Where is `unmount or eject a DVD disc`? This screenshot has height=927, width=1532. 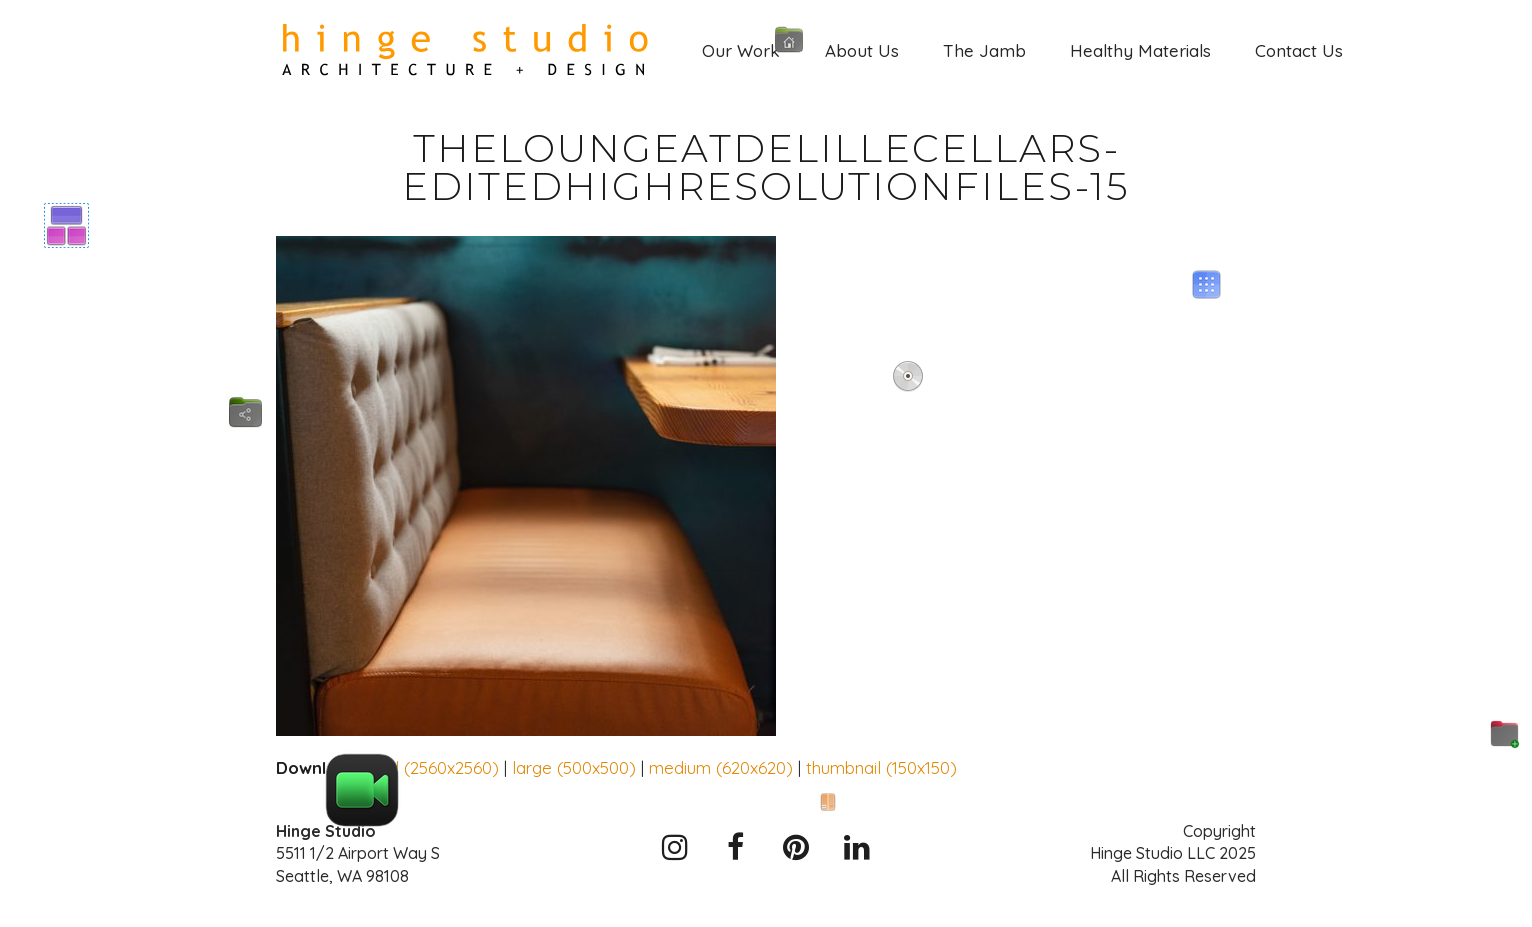
unmount or eject a DVD disc is located at coordinates (908, 376).